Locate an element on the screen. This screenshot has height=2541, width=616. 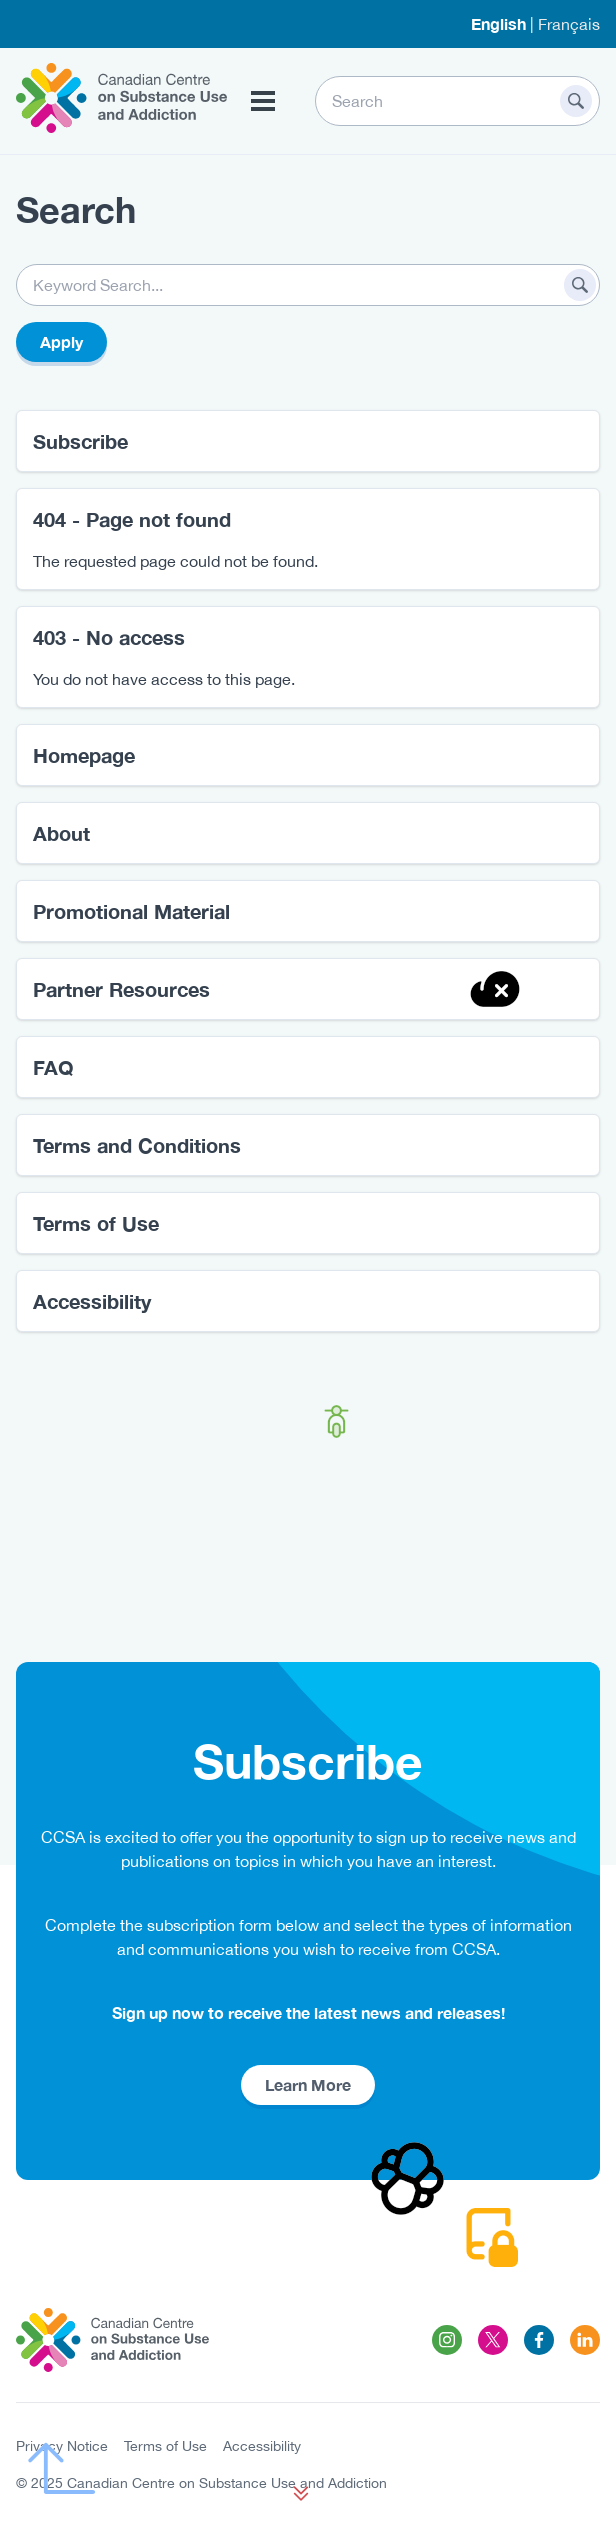
disconnect from cloud storage is located at coordinates (495, 989).